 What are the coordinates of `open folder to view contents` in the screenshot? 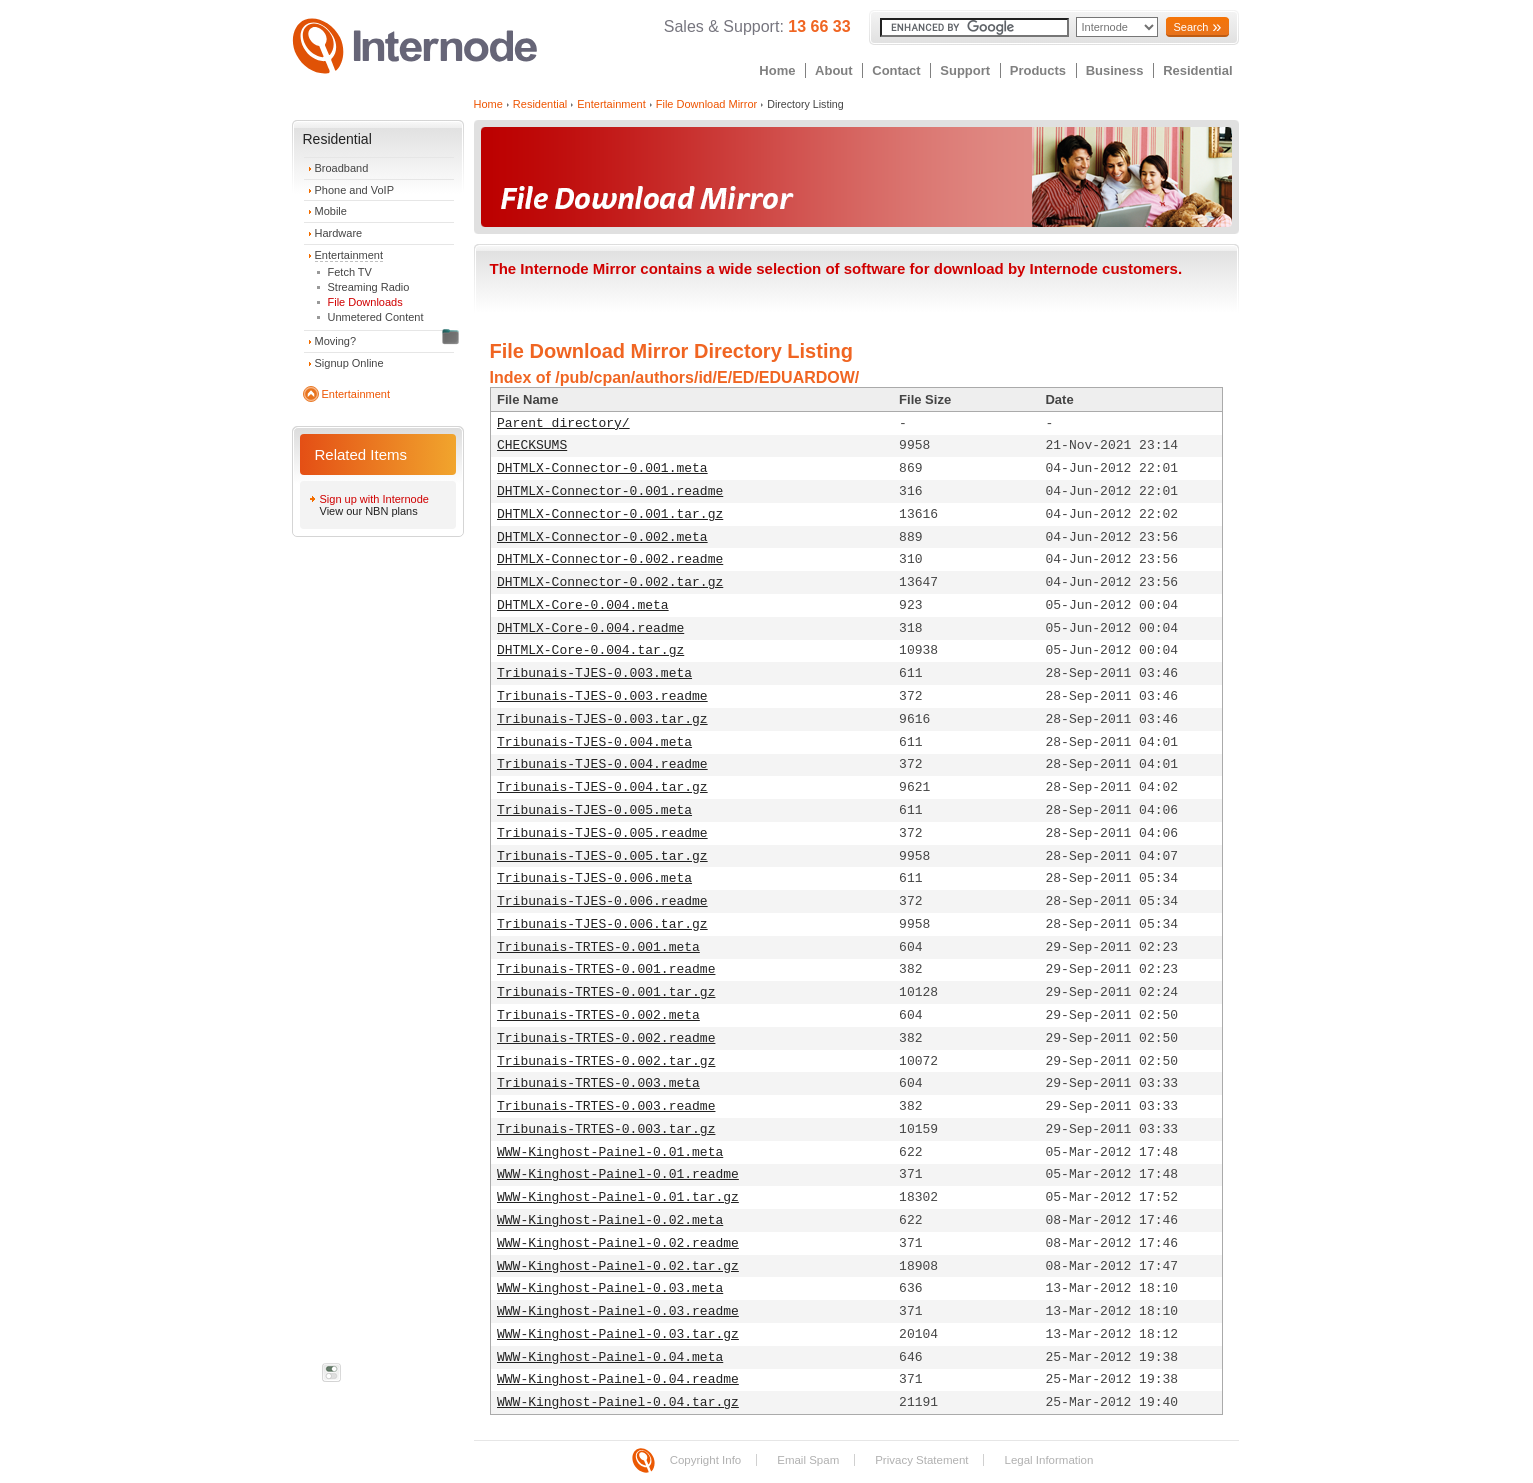 It's located at (450, 336).